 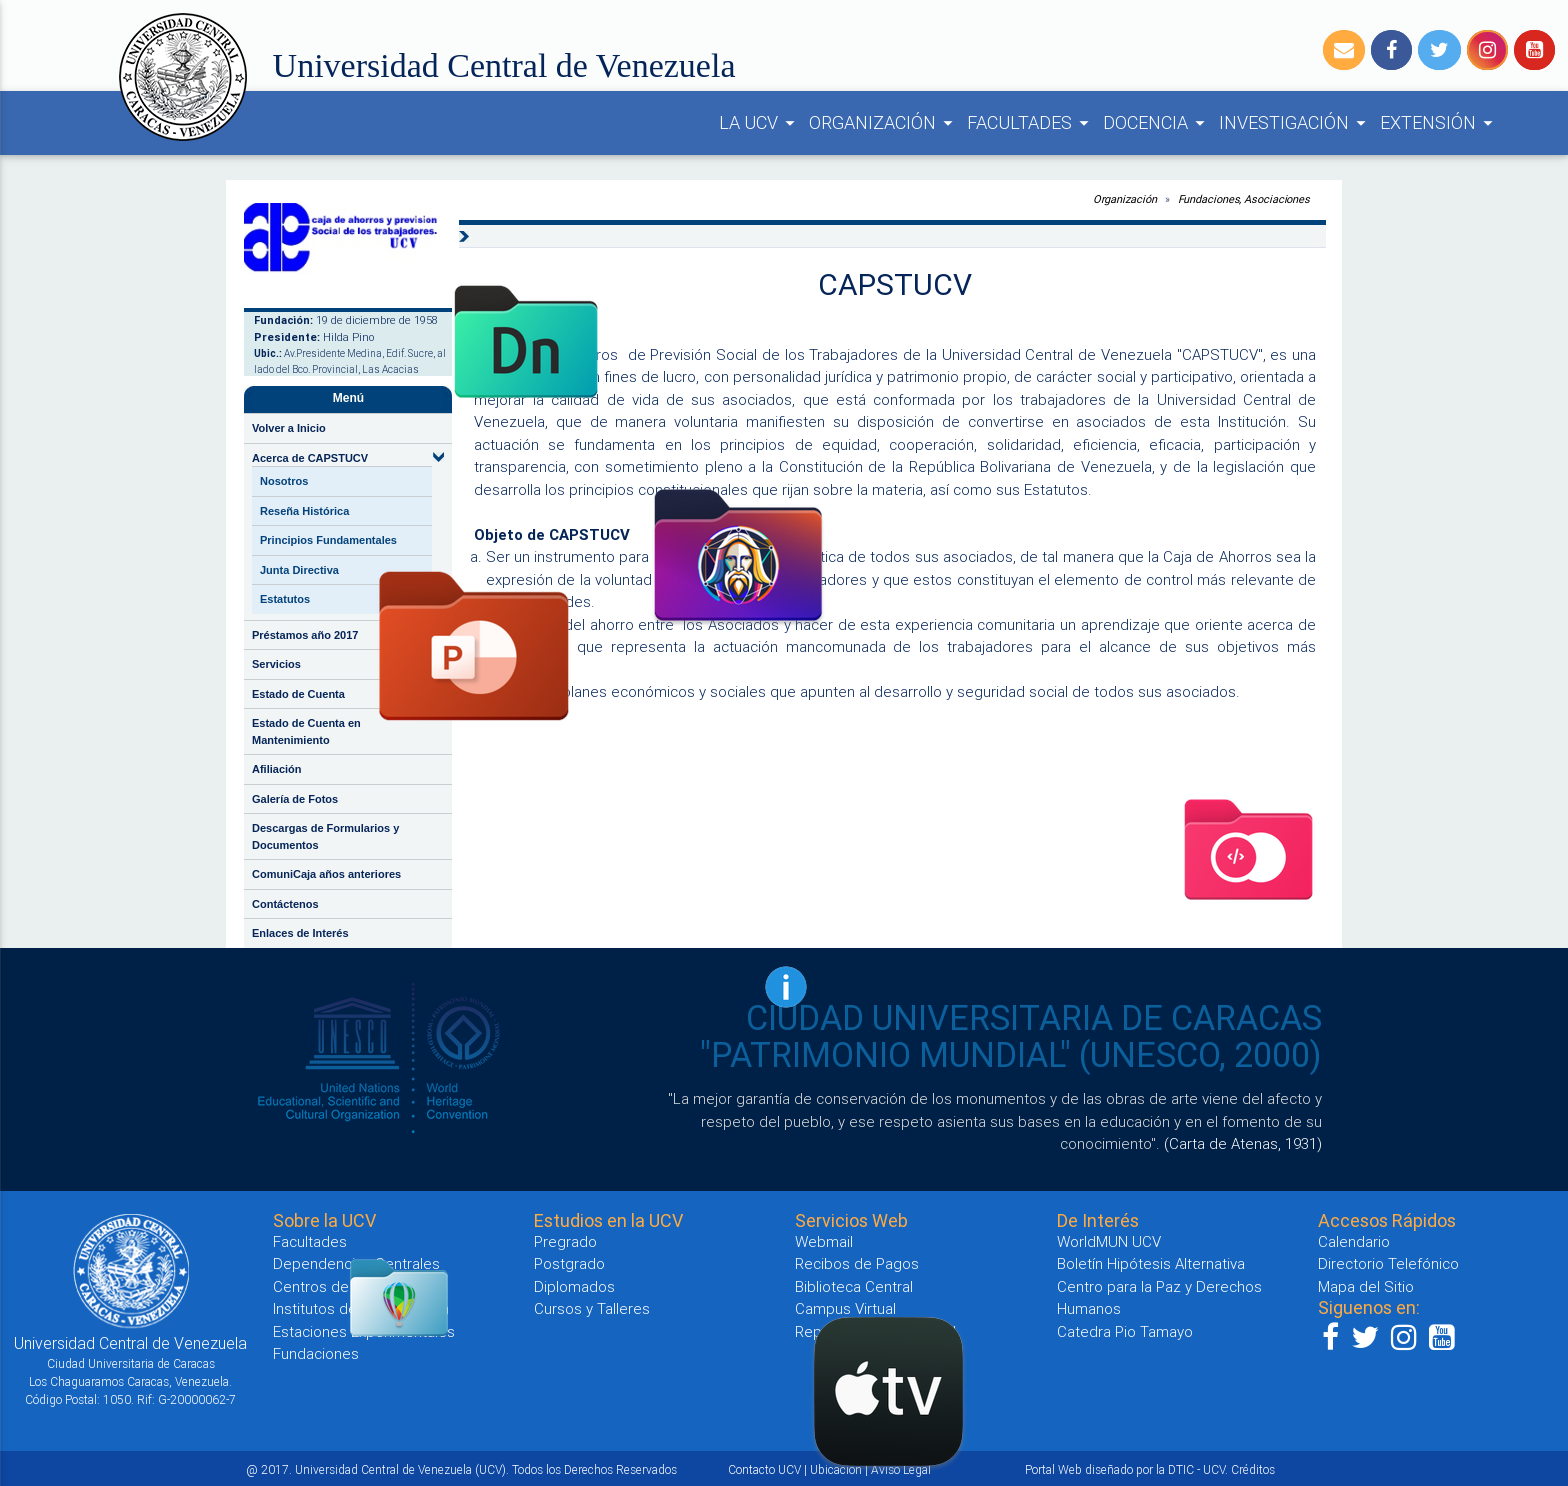 I want to click on open Leonardo.ai project folder, so click(x=737, y=559).